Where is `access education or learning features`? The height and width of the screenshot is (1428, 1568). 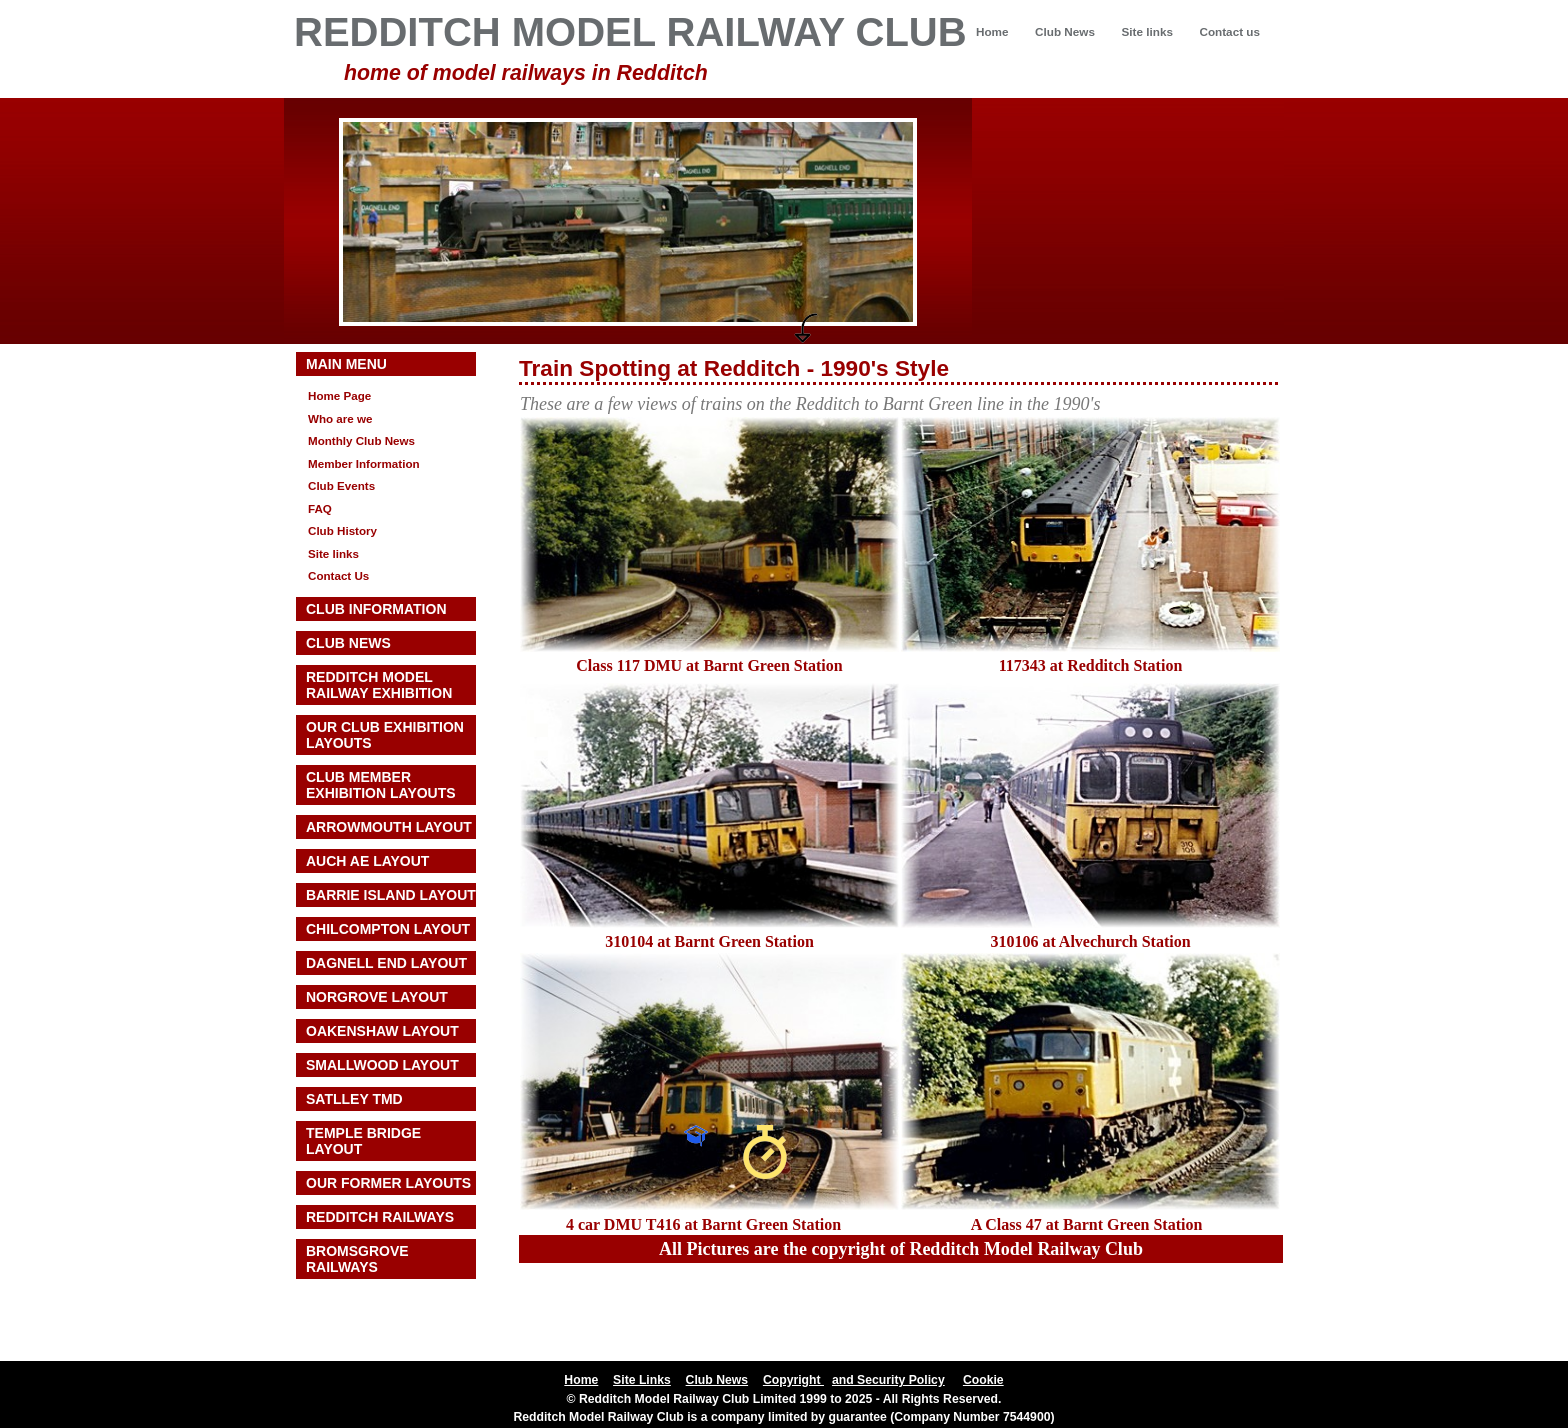
access education or learning features is located at coordinates (696, 1135).